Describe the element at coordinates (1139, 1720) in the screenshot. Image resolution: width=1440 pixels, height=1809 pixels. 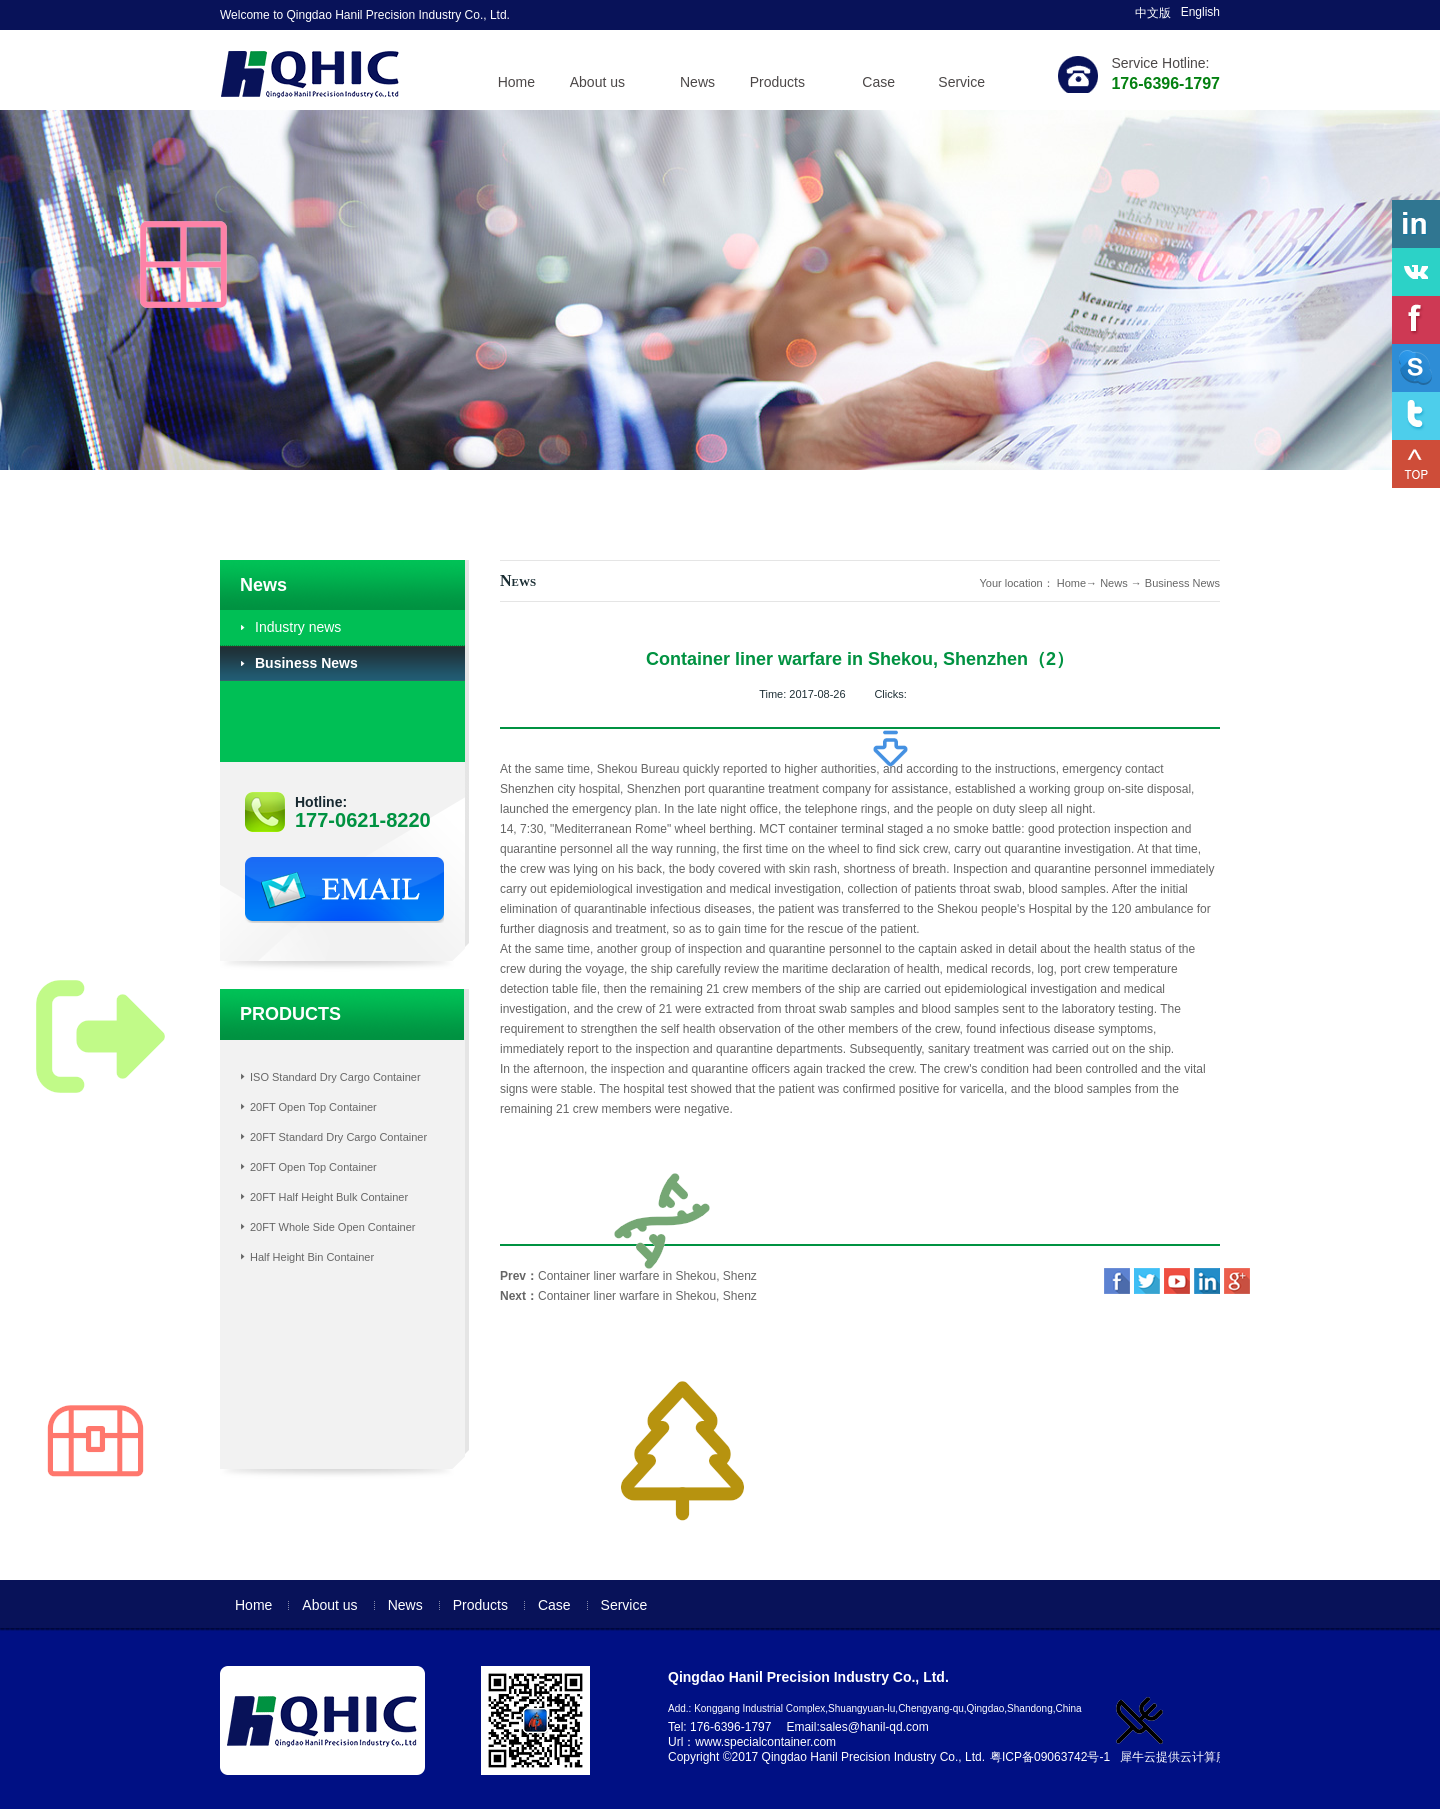
I see `restaurant or dining location` at that location.